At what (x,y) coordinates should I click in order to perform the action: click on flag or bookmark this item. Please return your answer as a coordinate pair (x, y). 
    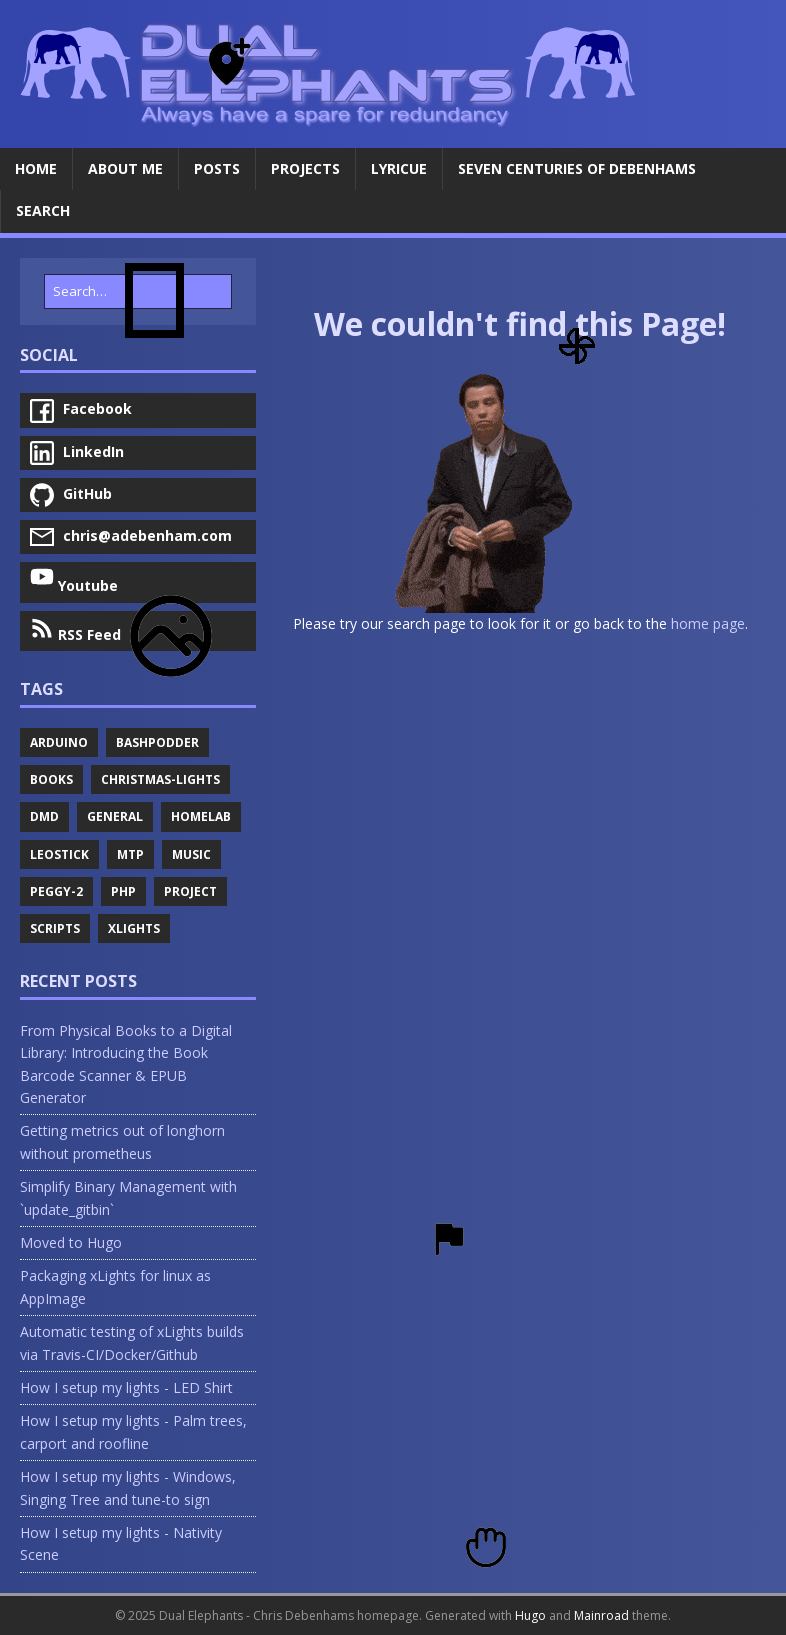
    Looking at the image, I should click on (448, 1238).